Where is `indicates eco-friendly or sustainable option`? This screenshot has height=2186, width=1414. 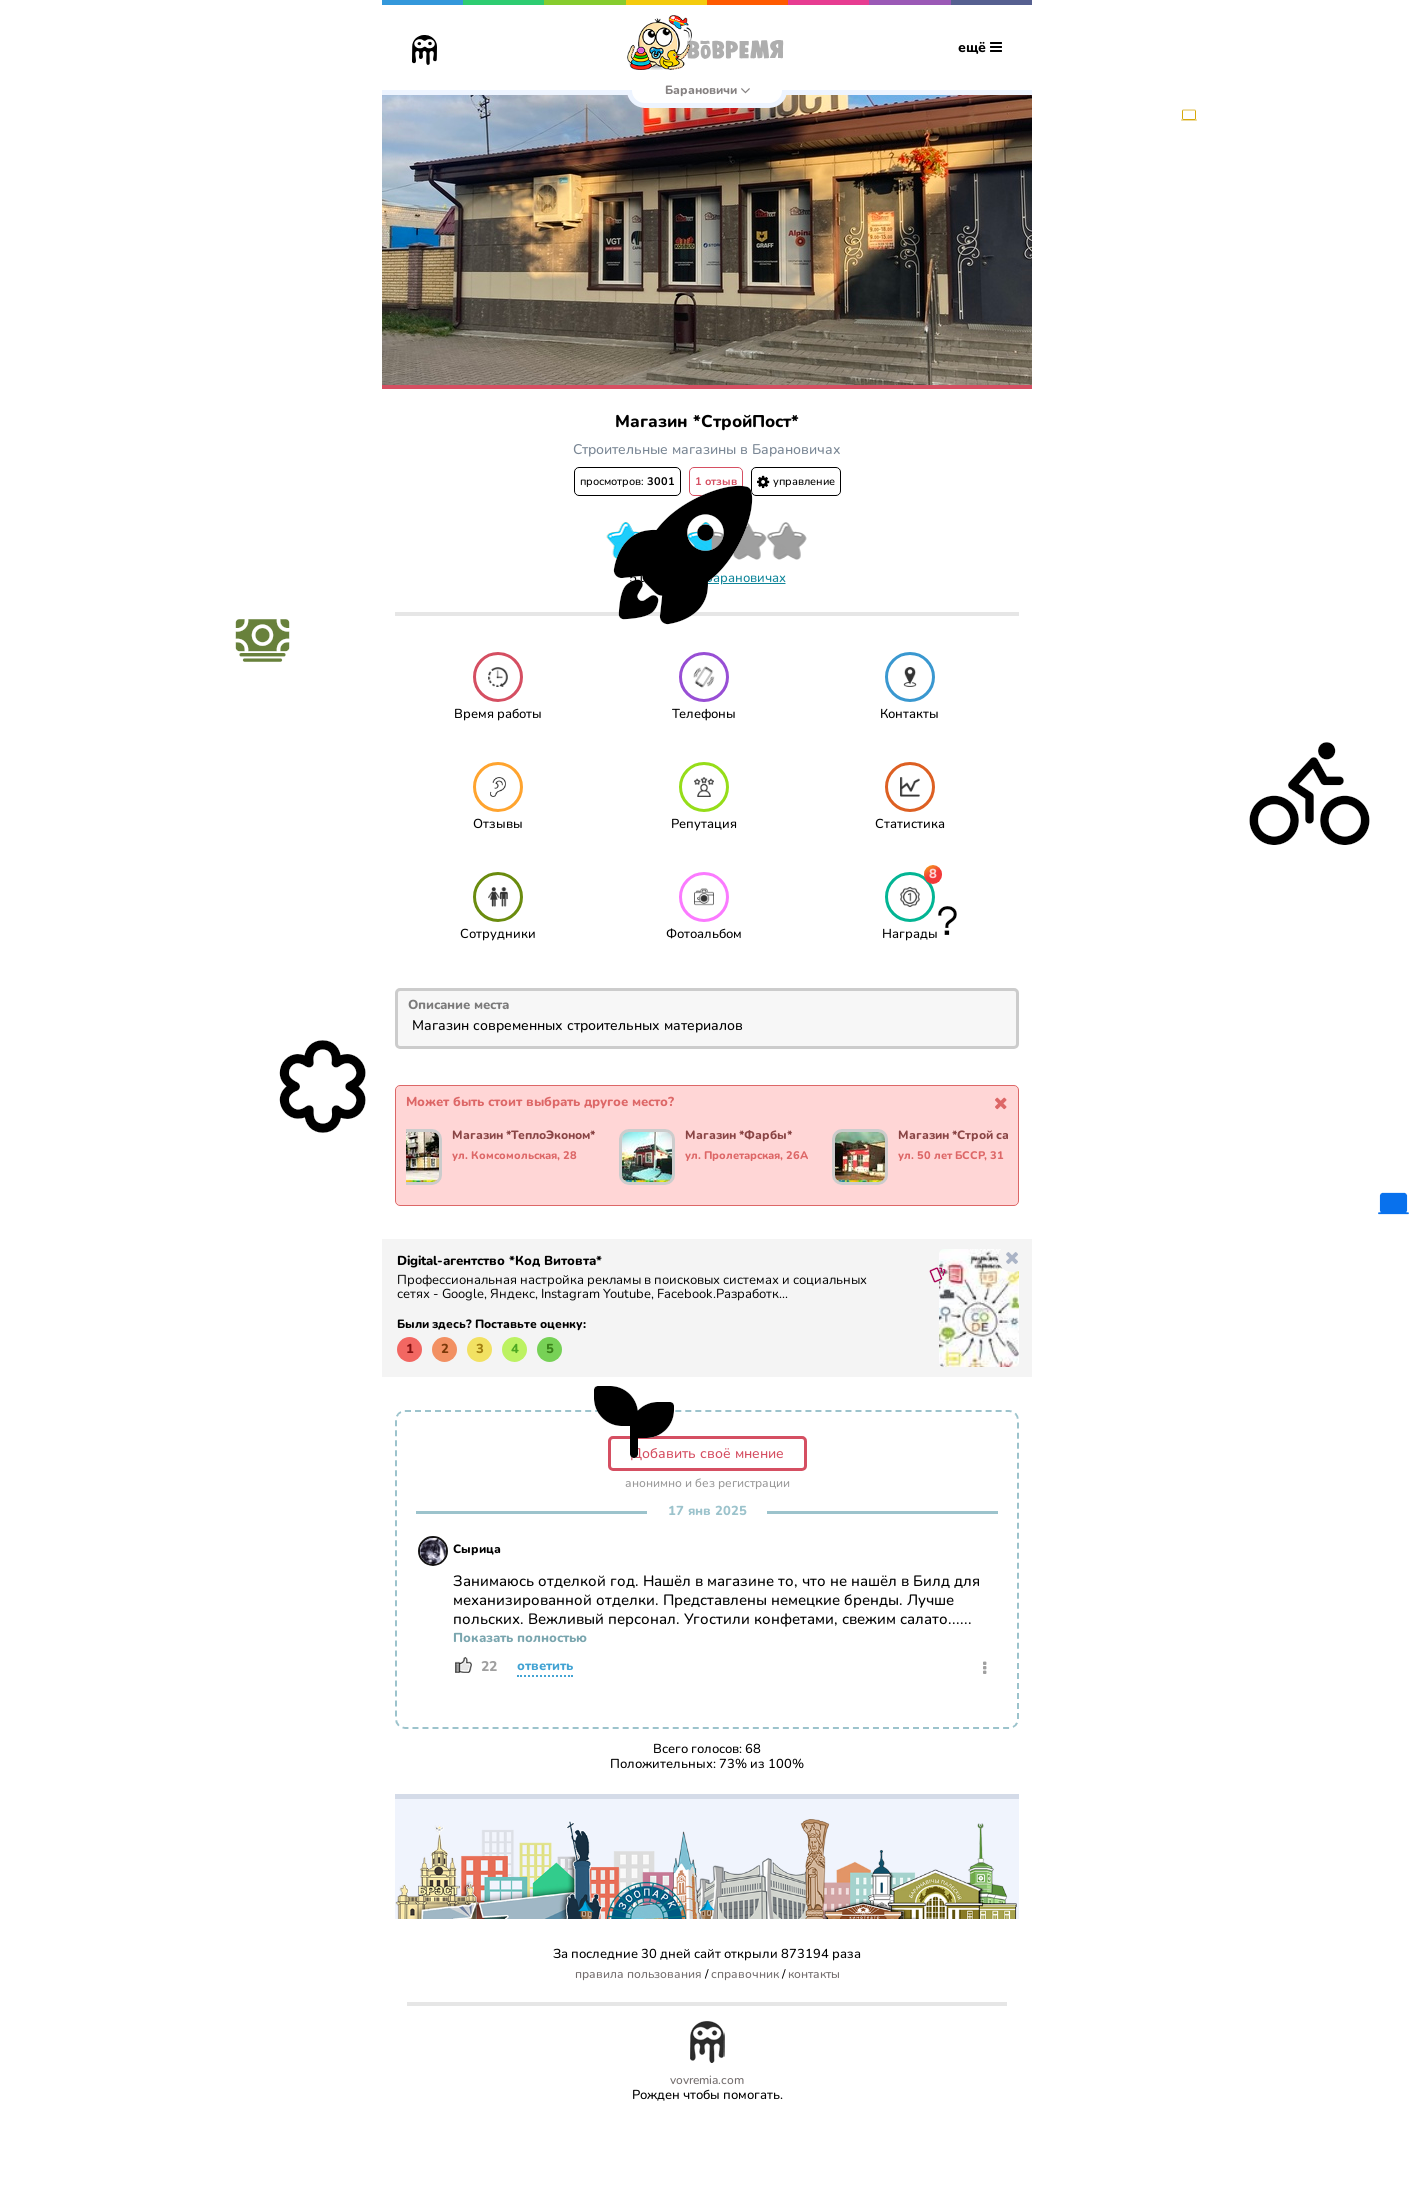 indicates eco-friendly or sustainable option is located at coordinates (634, 1422).